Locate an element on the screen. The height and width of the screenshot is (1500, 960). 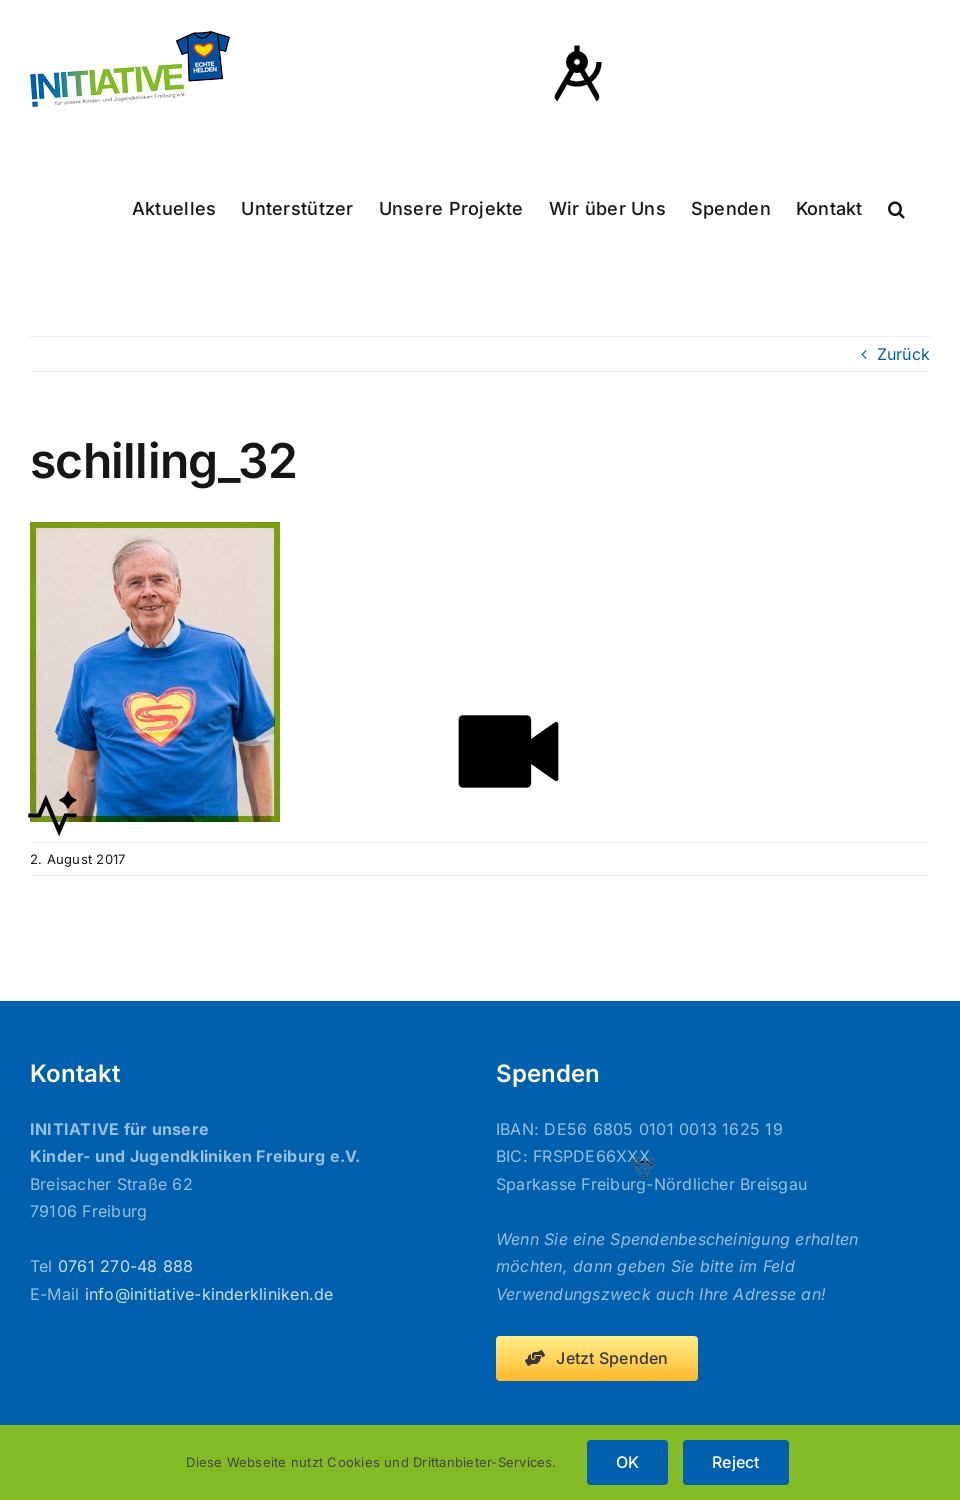
access precision drawing or design tools is located at coordinates (577, 73).